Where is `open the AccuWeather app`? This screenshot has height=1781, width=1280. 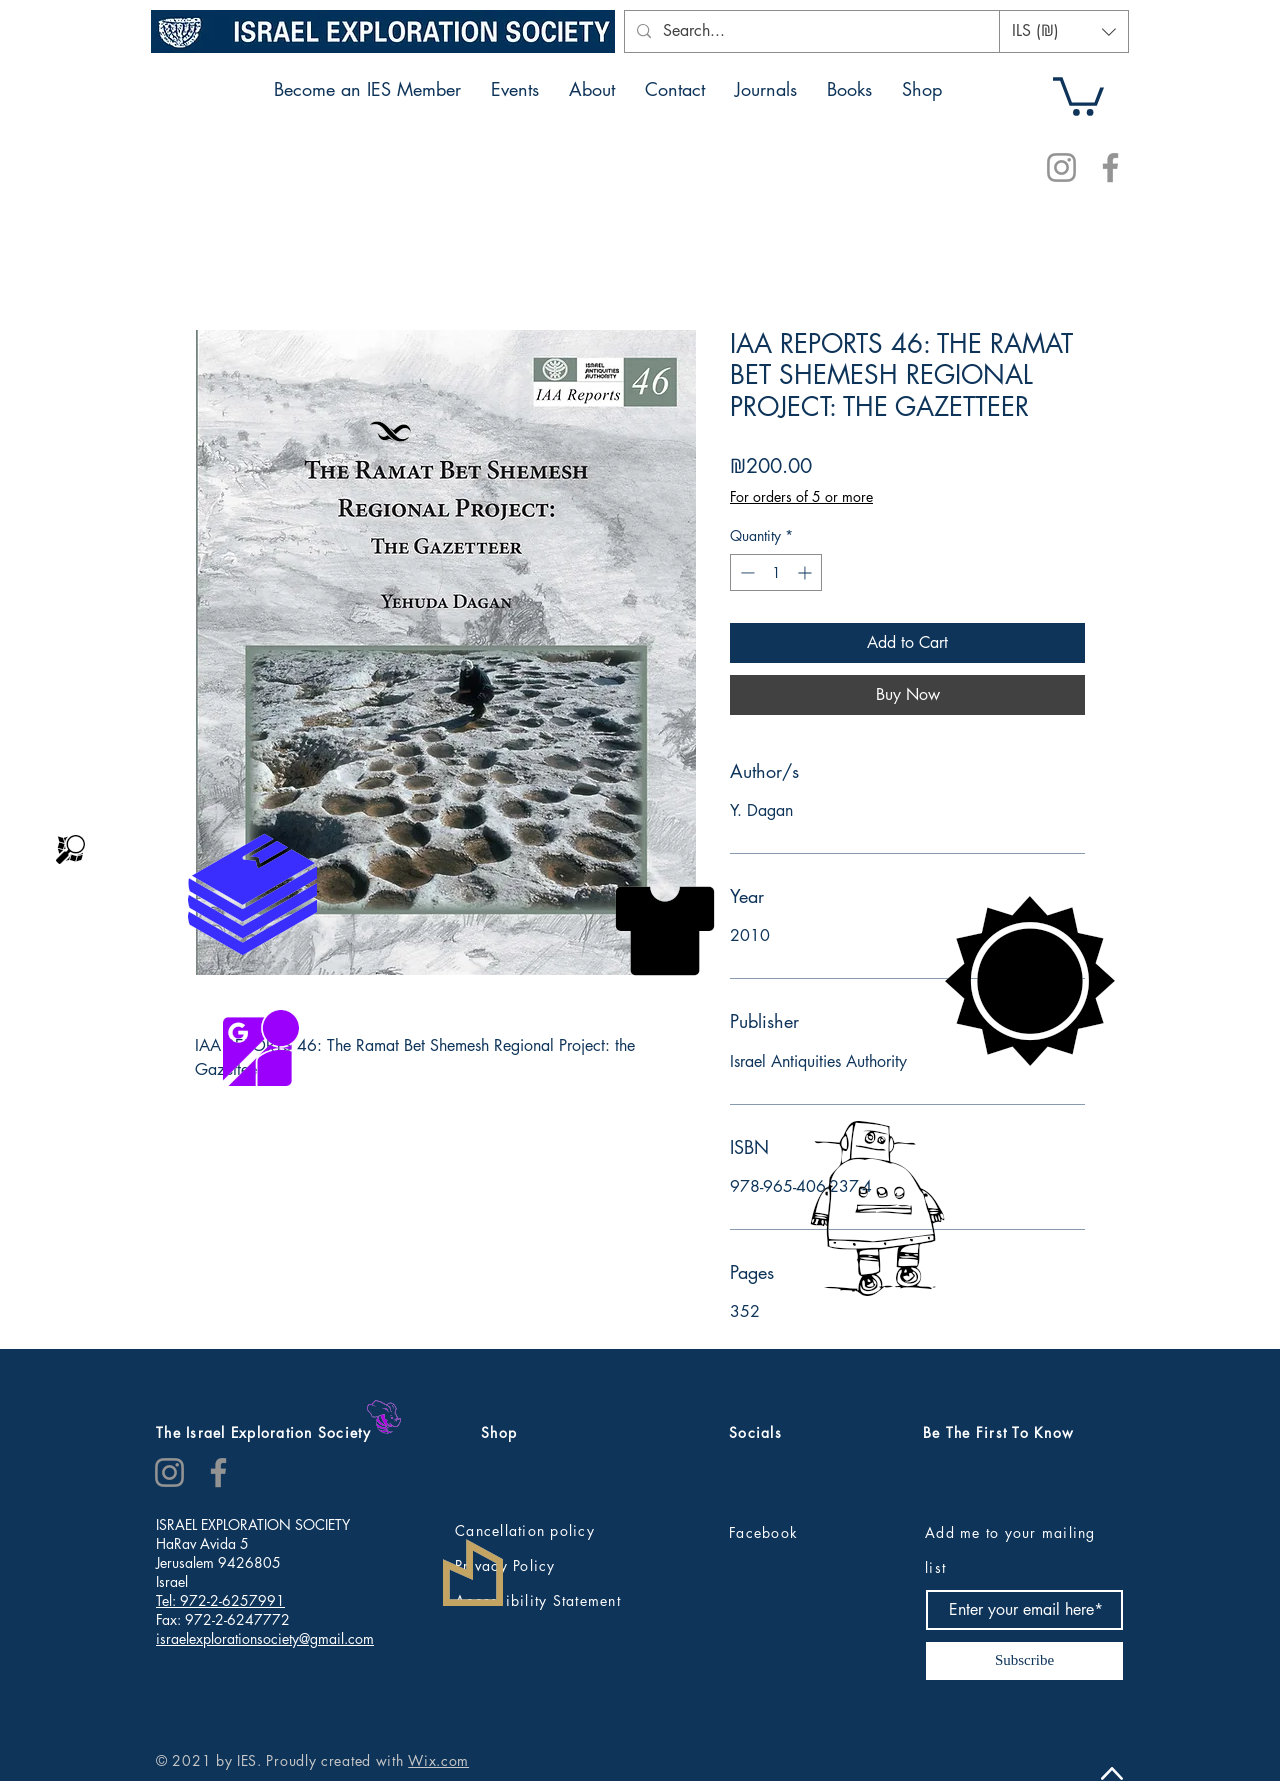
open the AccuWeather app is located at coordinates (1030, 981).